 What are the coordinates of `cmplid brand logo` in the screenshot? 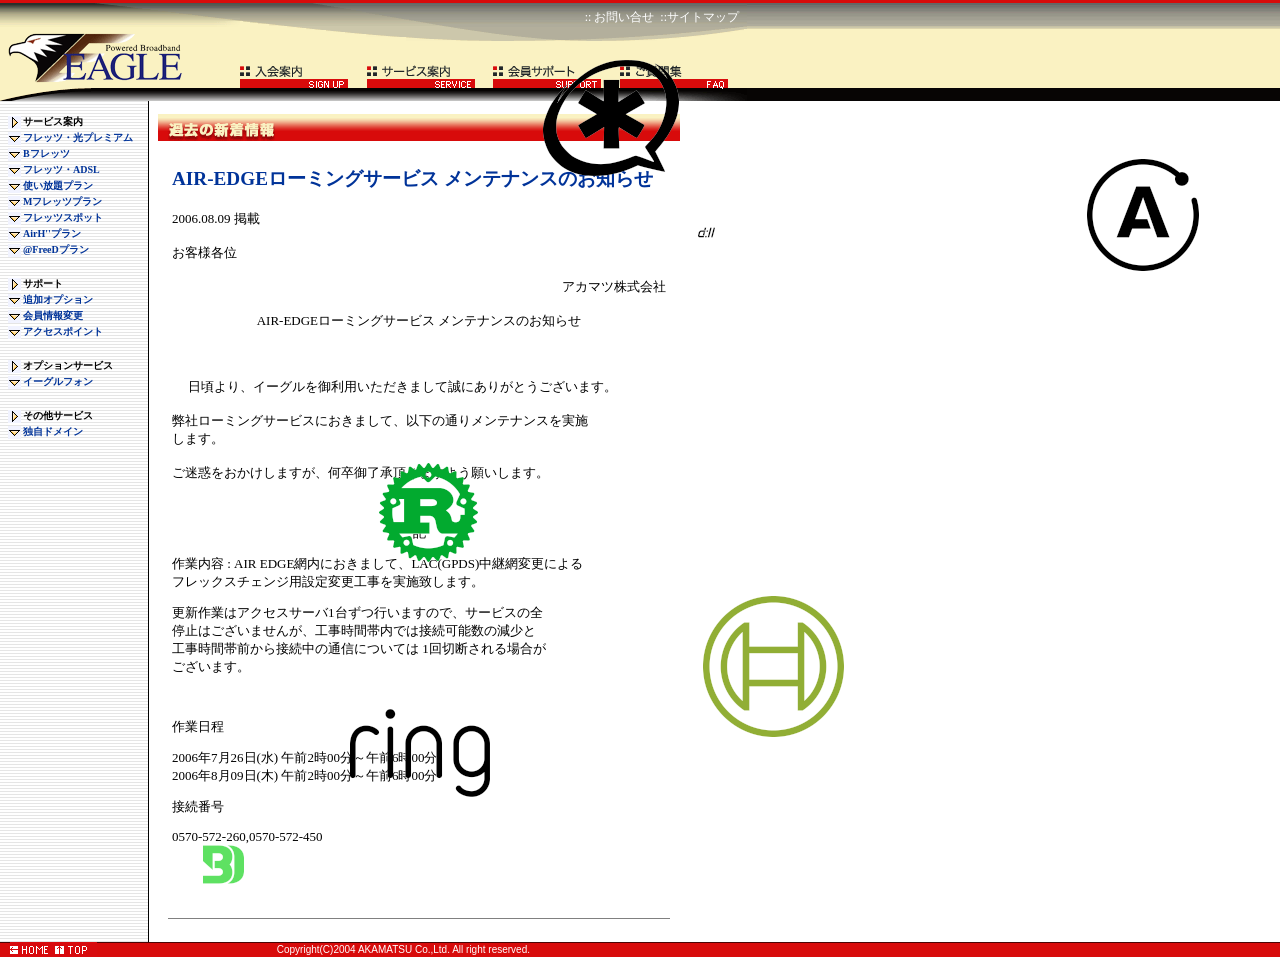 It's located at (706, 232).